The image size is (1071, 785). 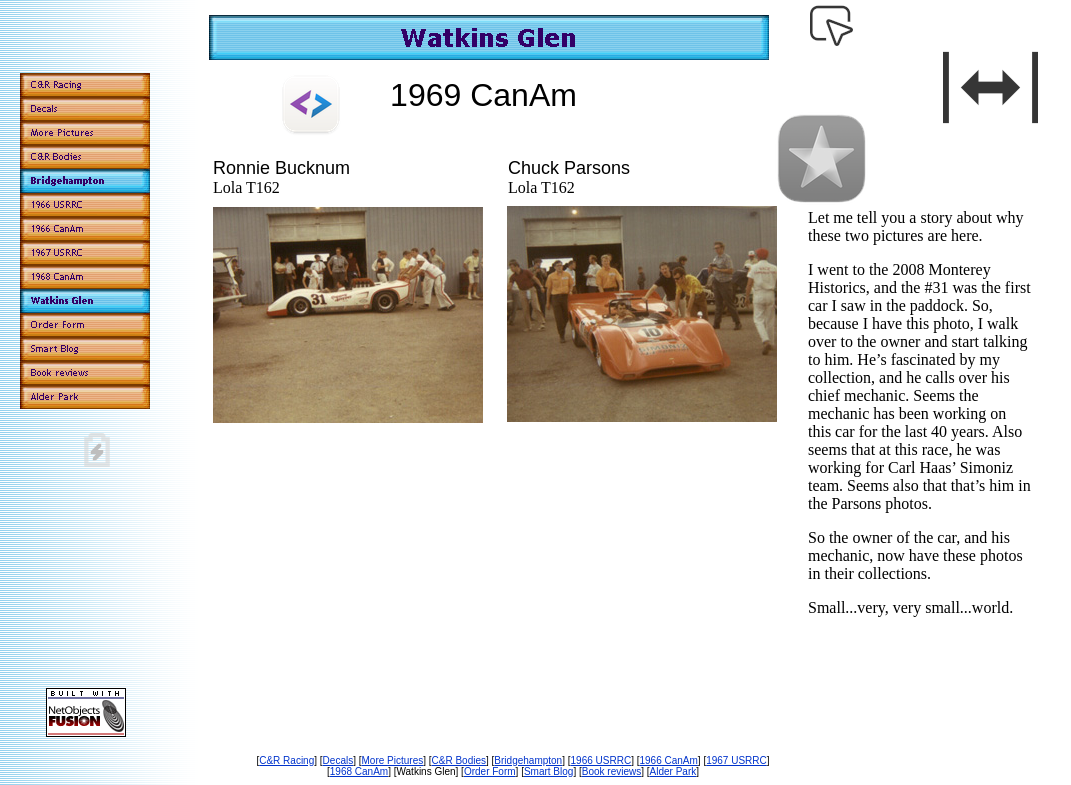 I want to click on indicates device is connected to power, so click(x=97, y=450).